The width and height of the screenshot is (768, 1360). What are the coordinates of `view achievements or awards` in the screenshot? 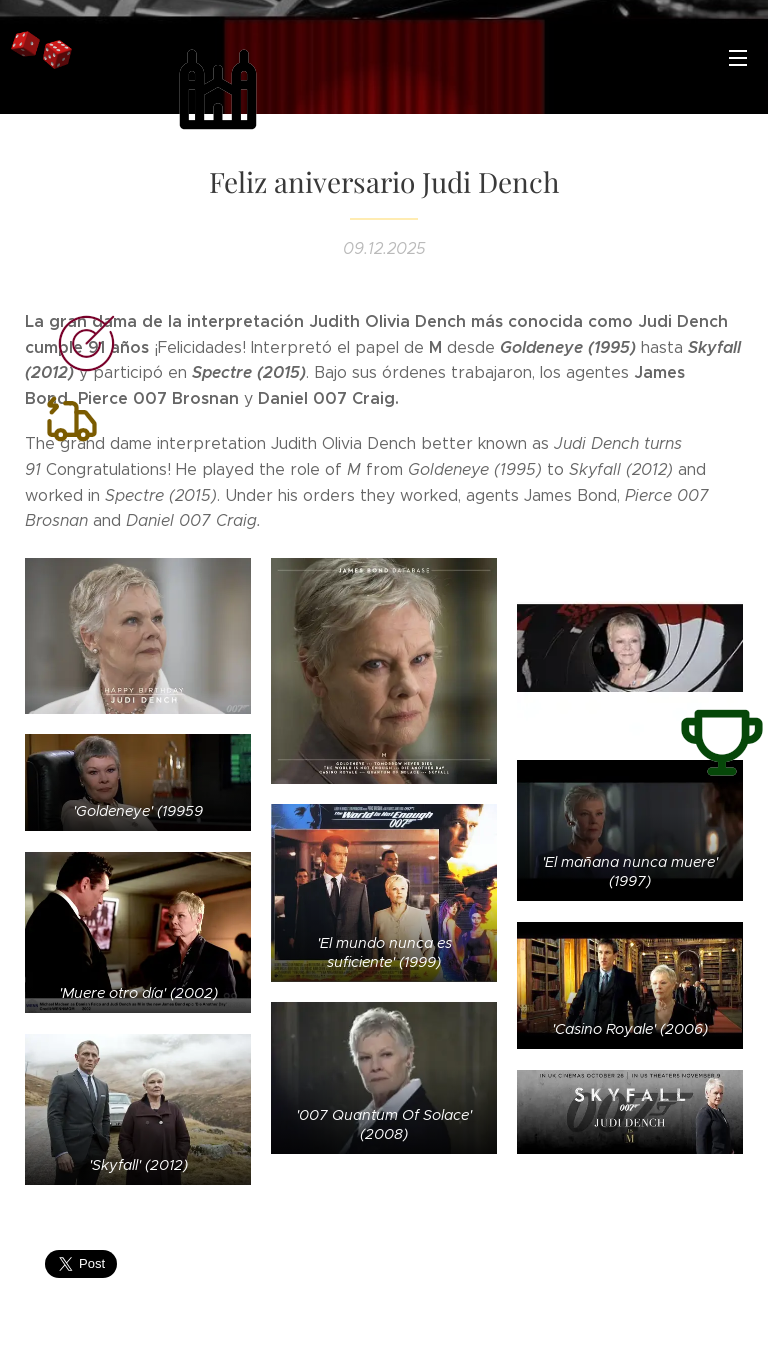 It's located at (722, 740).